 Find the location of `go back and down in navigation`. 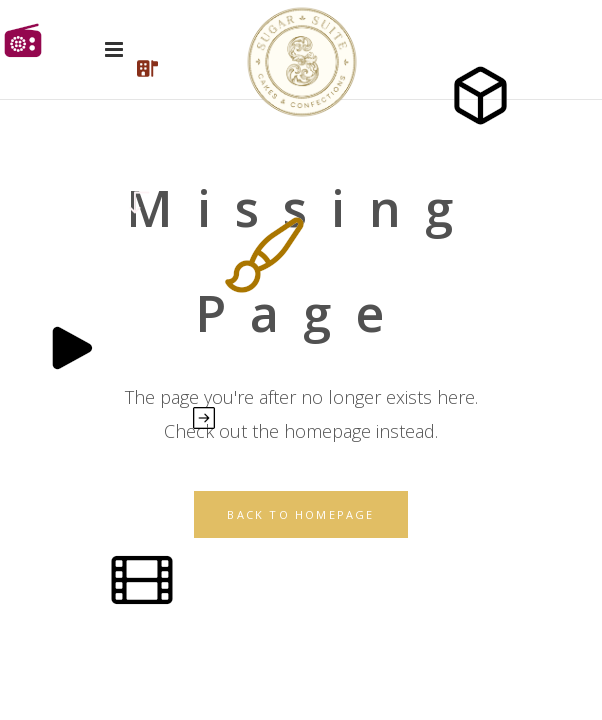

go back and down in navigation is located at coordinates (139, 202).